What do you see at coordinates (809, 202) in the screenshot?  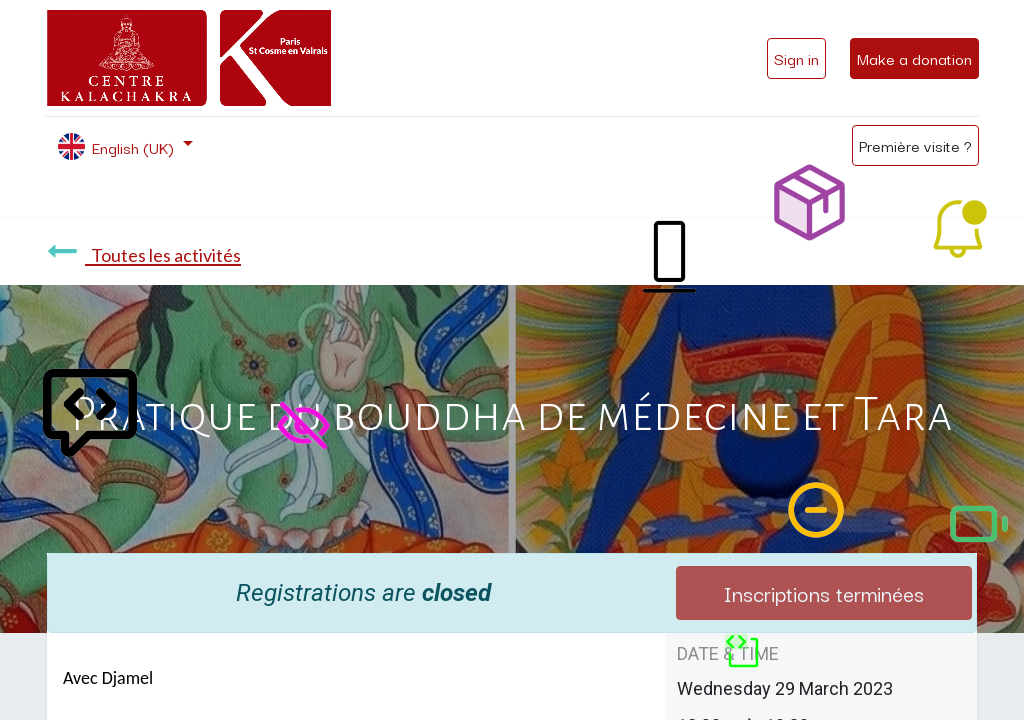 I see `view order or shipment details` at bounding box center [809, 202].